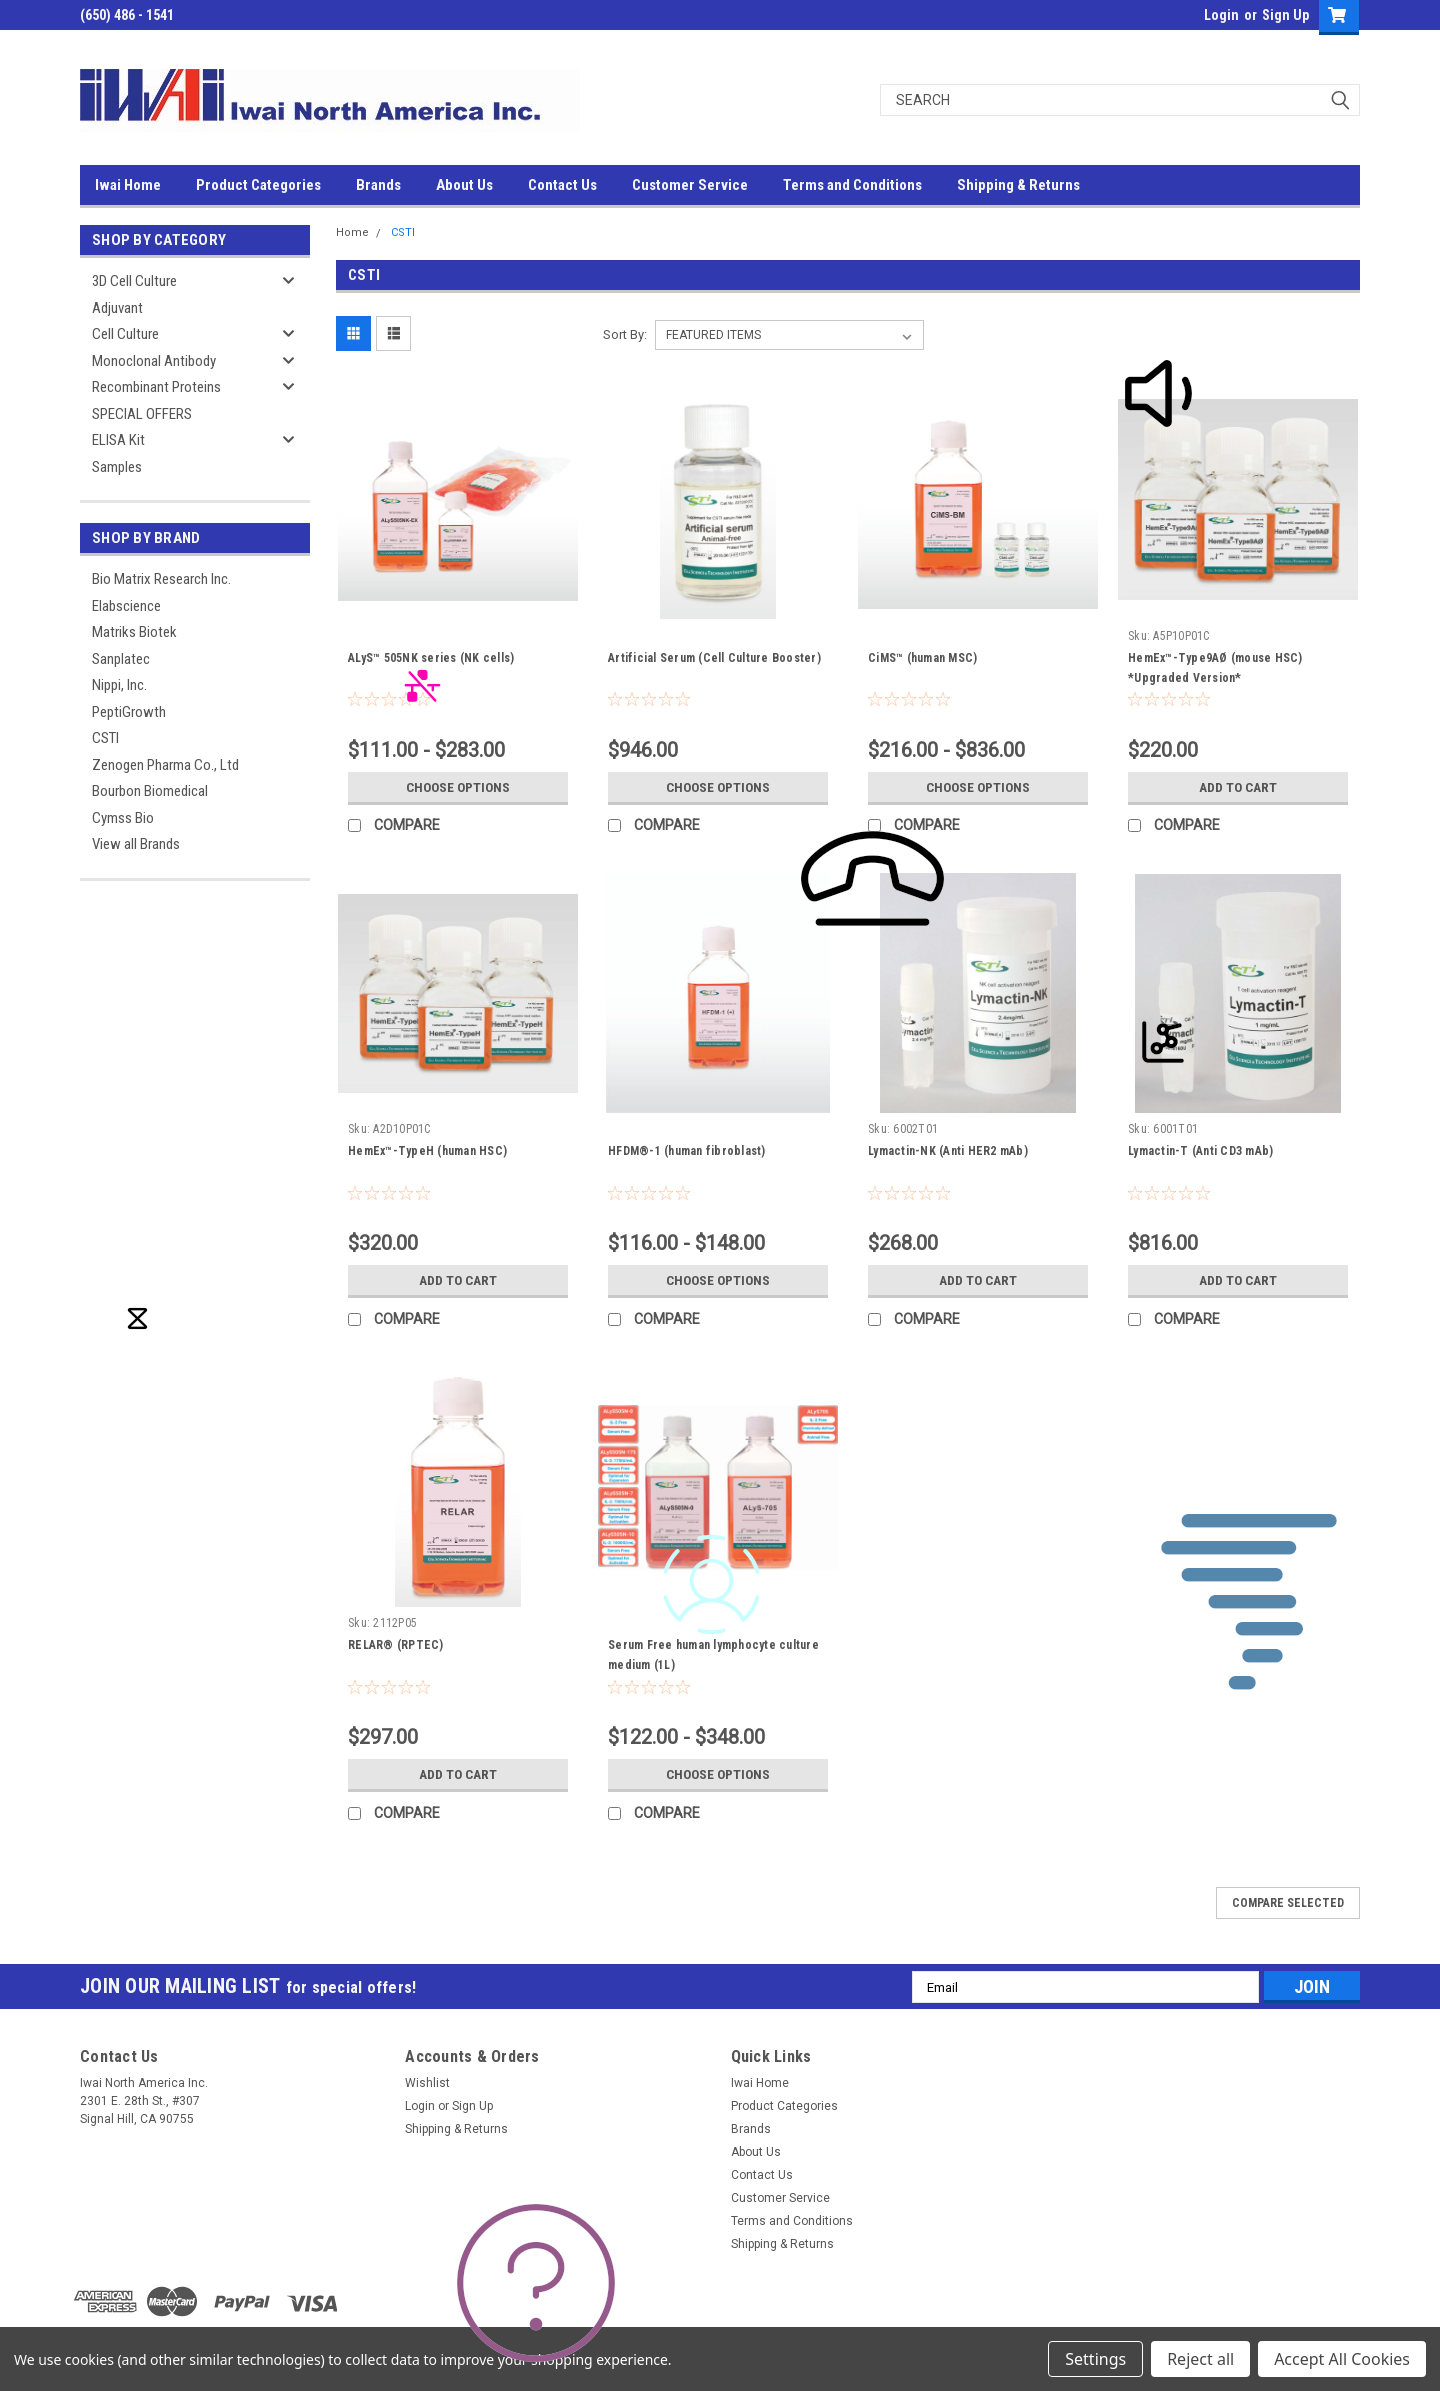  I want to click on end or hang up a call, so click(872, 878).